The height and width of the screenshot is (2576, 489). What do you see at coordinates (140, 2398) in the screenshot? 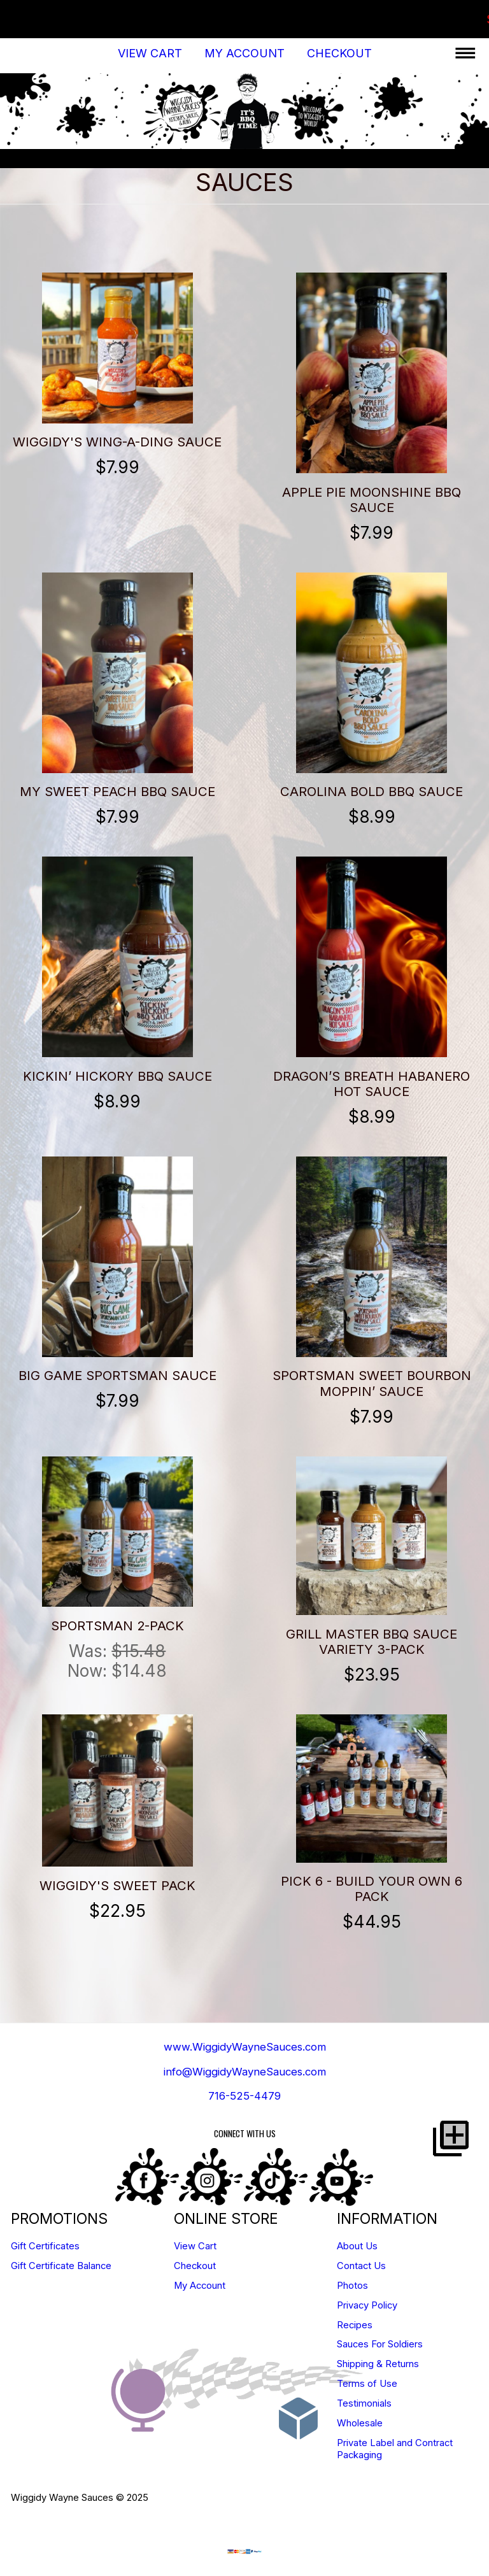
I see `access global or international settings` at bounding box center [140, 2398].